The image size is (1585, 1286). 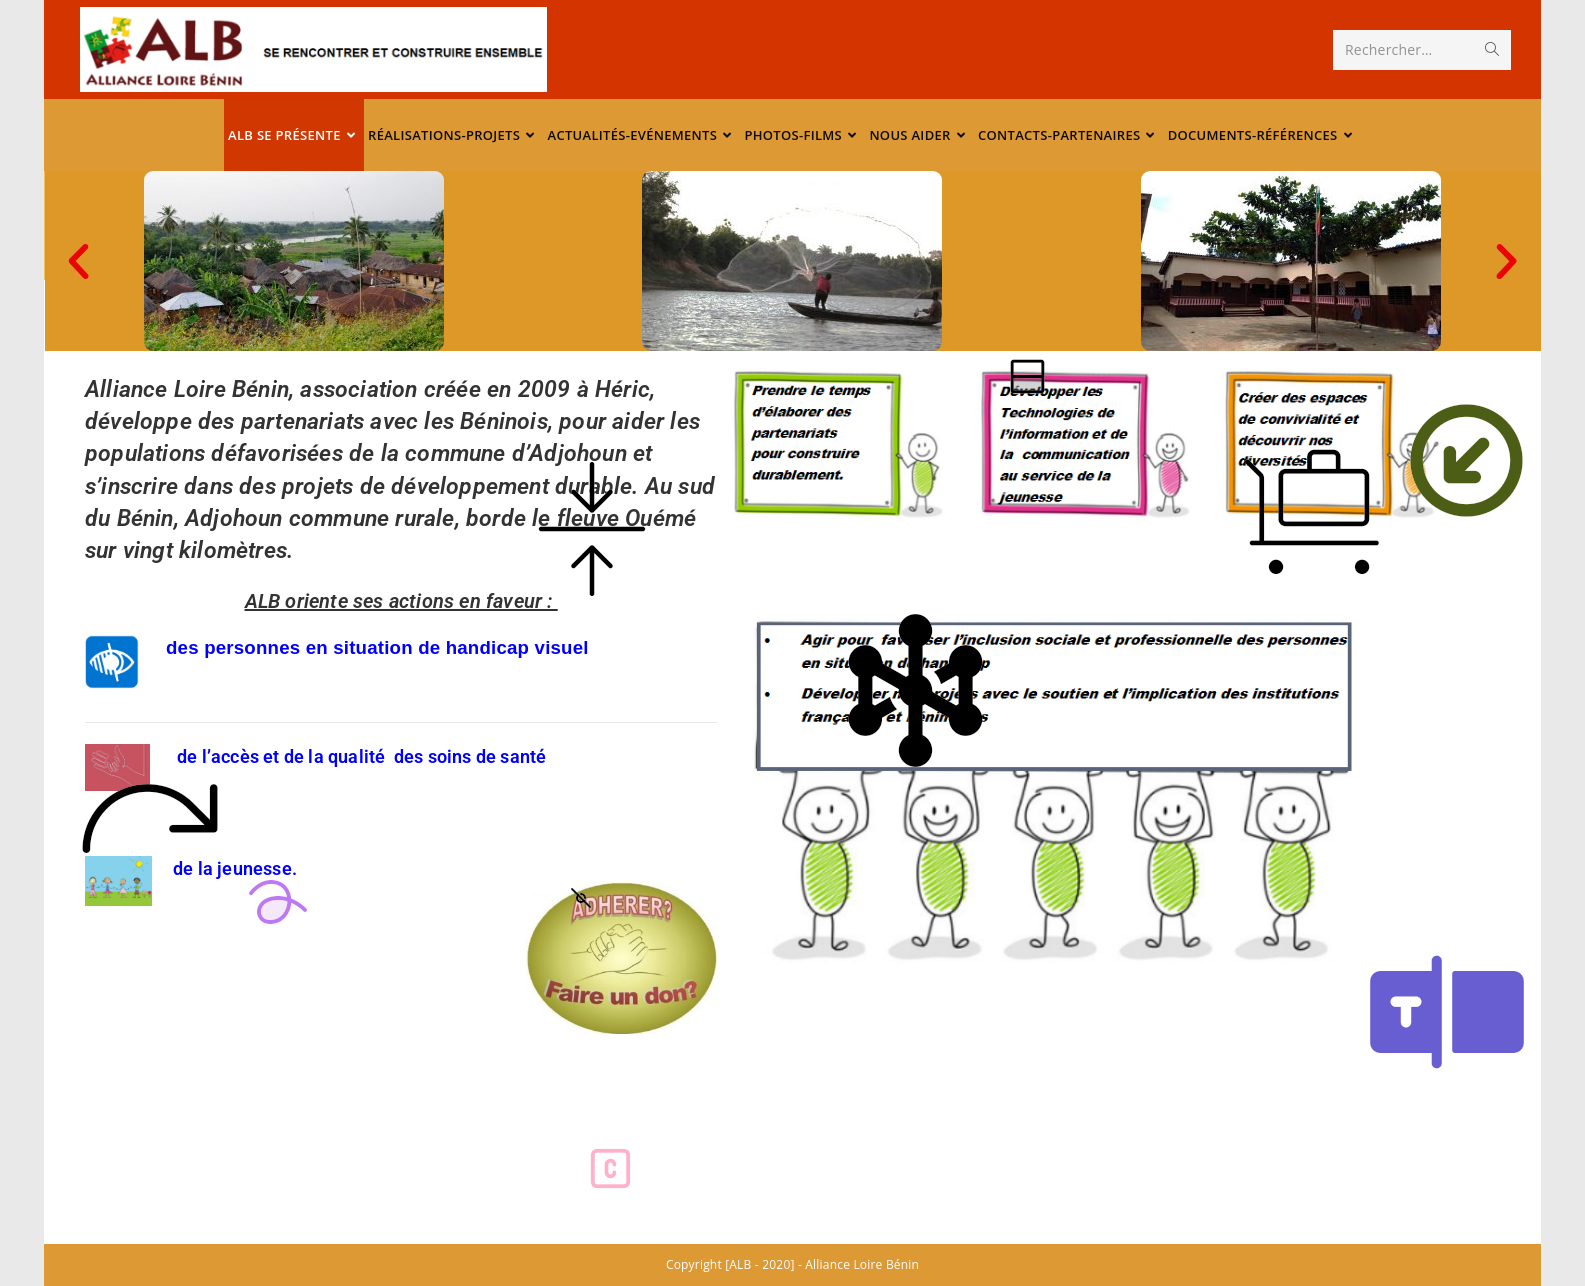 I want to click on navigate to previous or lower-left content, so click(x=1466, y=460).